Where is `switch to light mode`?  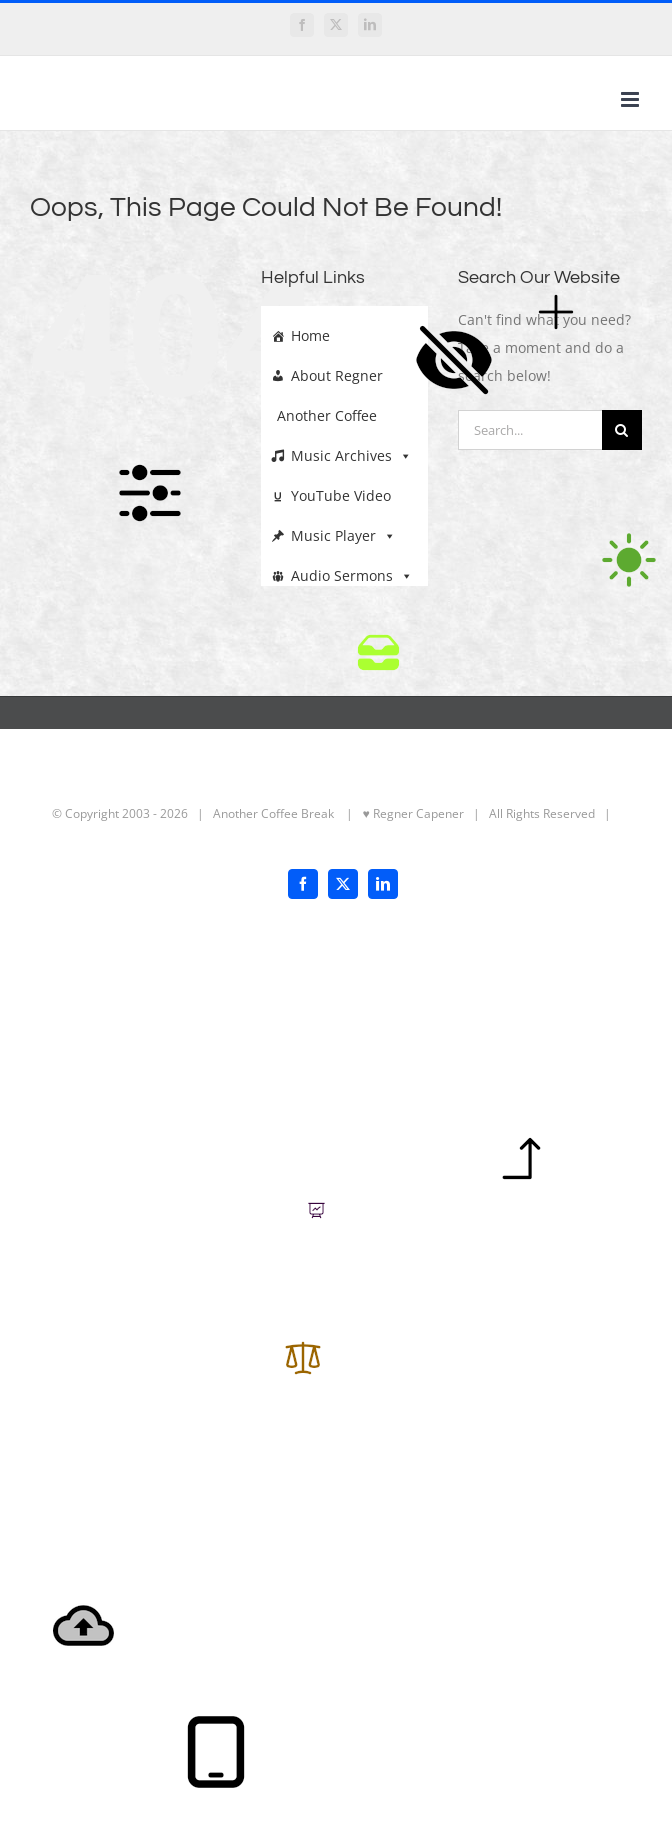 switch to light mode is located at coordinates (629, 560).